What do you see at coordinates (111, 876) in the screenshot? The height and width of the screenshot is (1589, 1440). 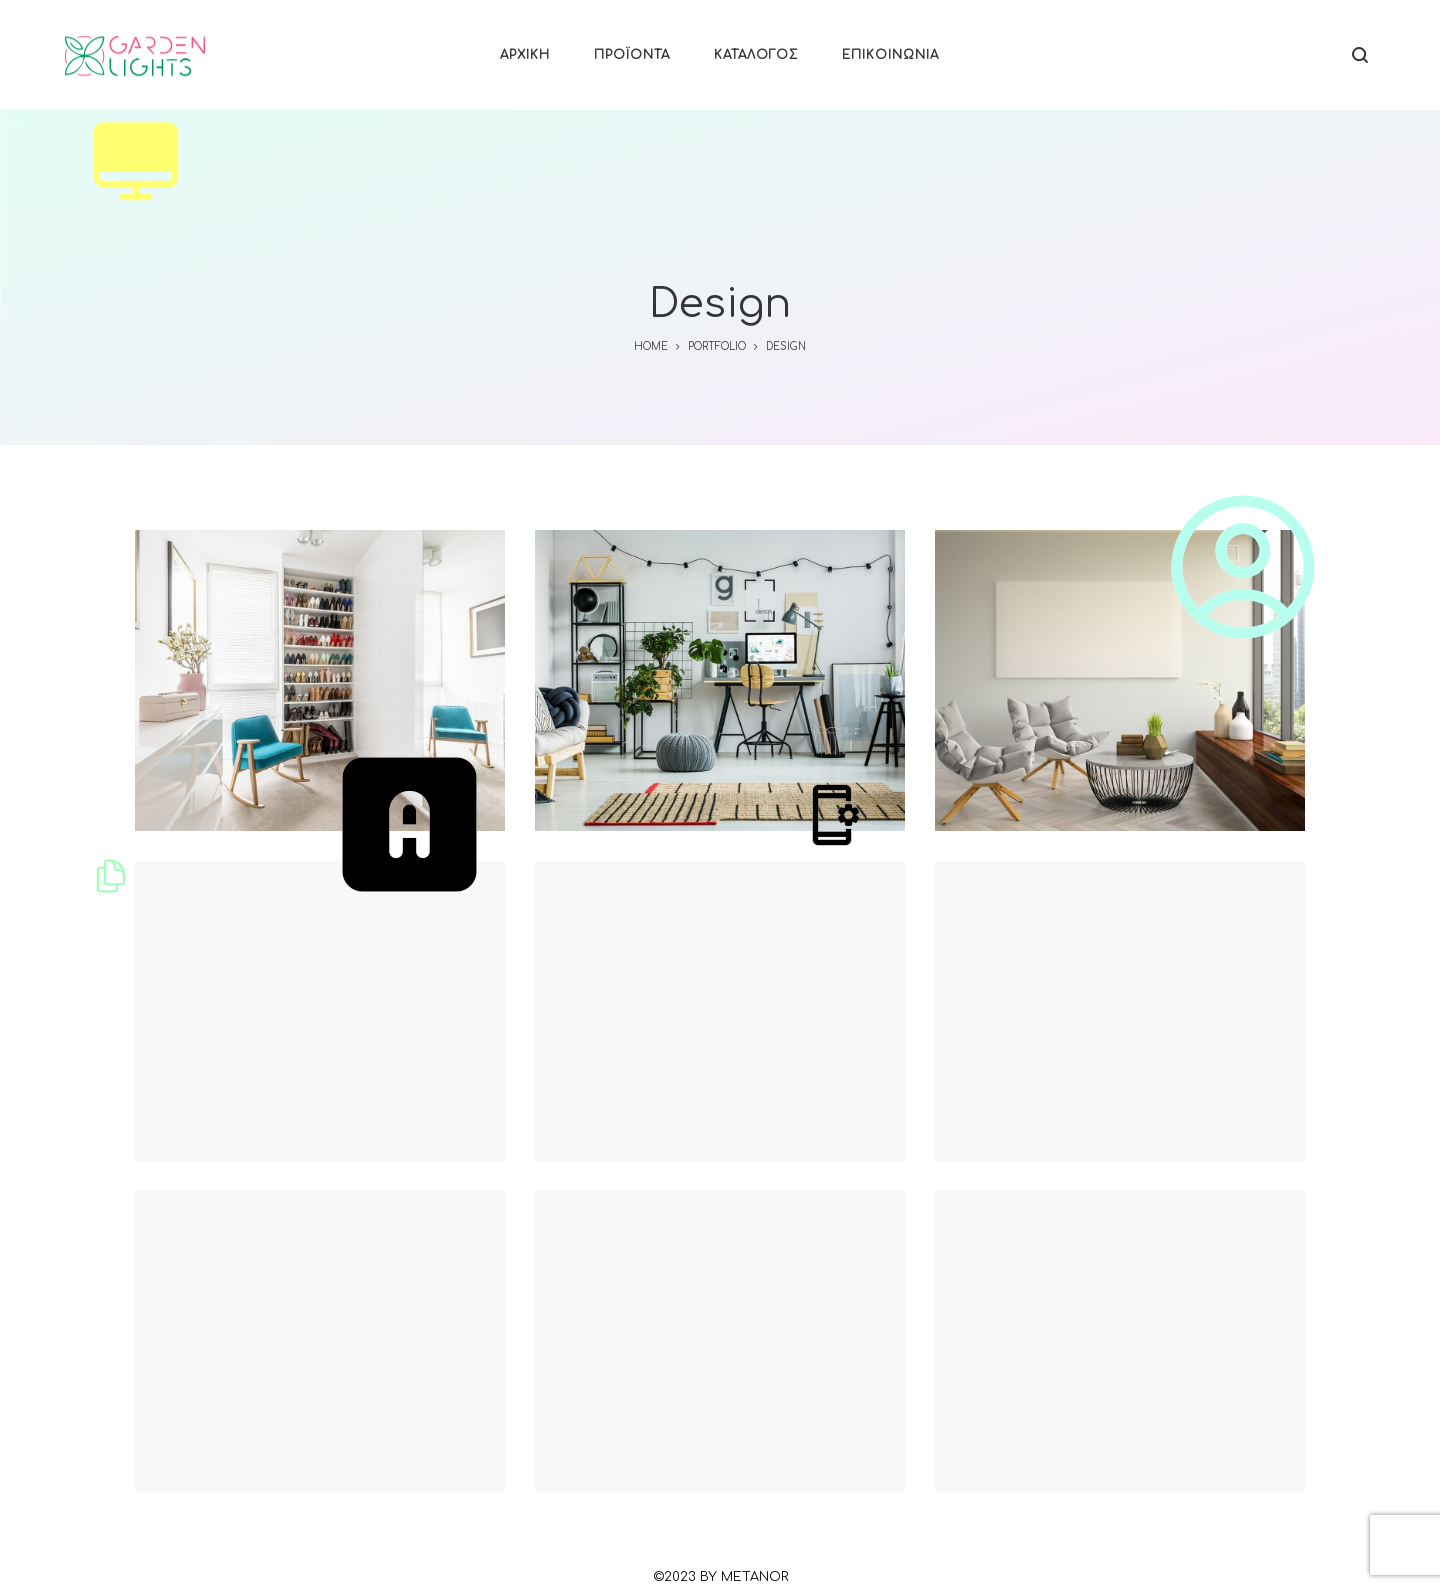 I see `copy to clipboard` at bounding box center [111, 876].